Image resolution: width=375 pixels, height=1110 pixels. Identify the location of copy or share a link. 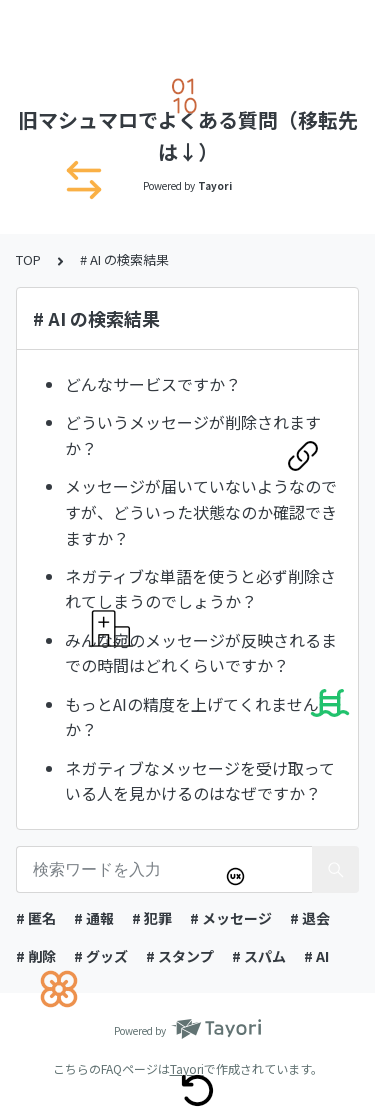
(303, 456).